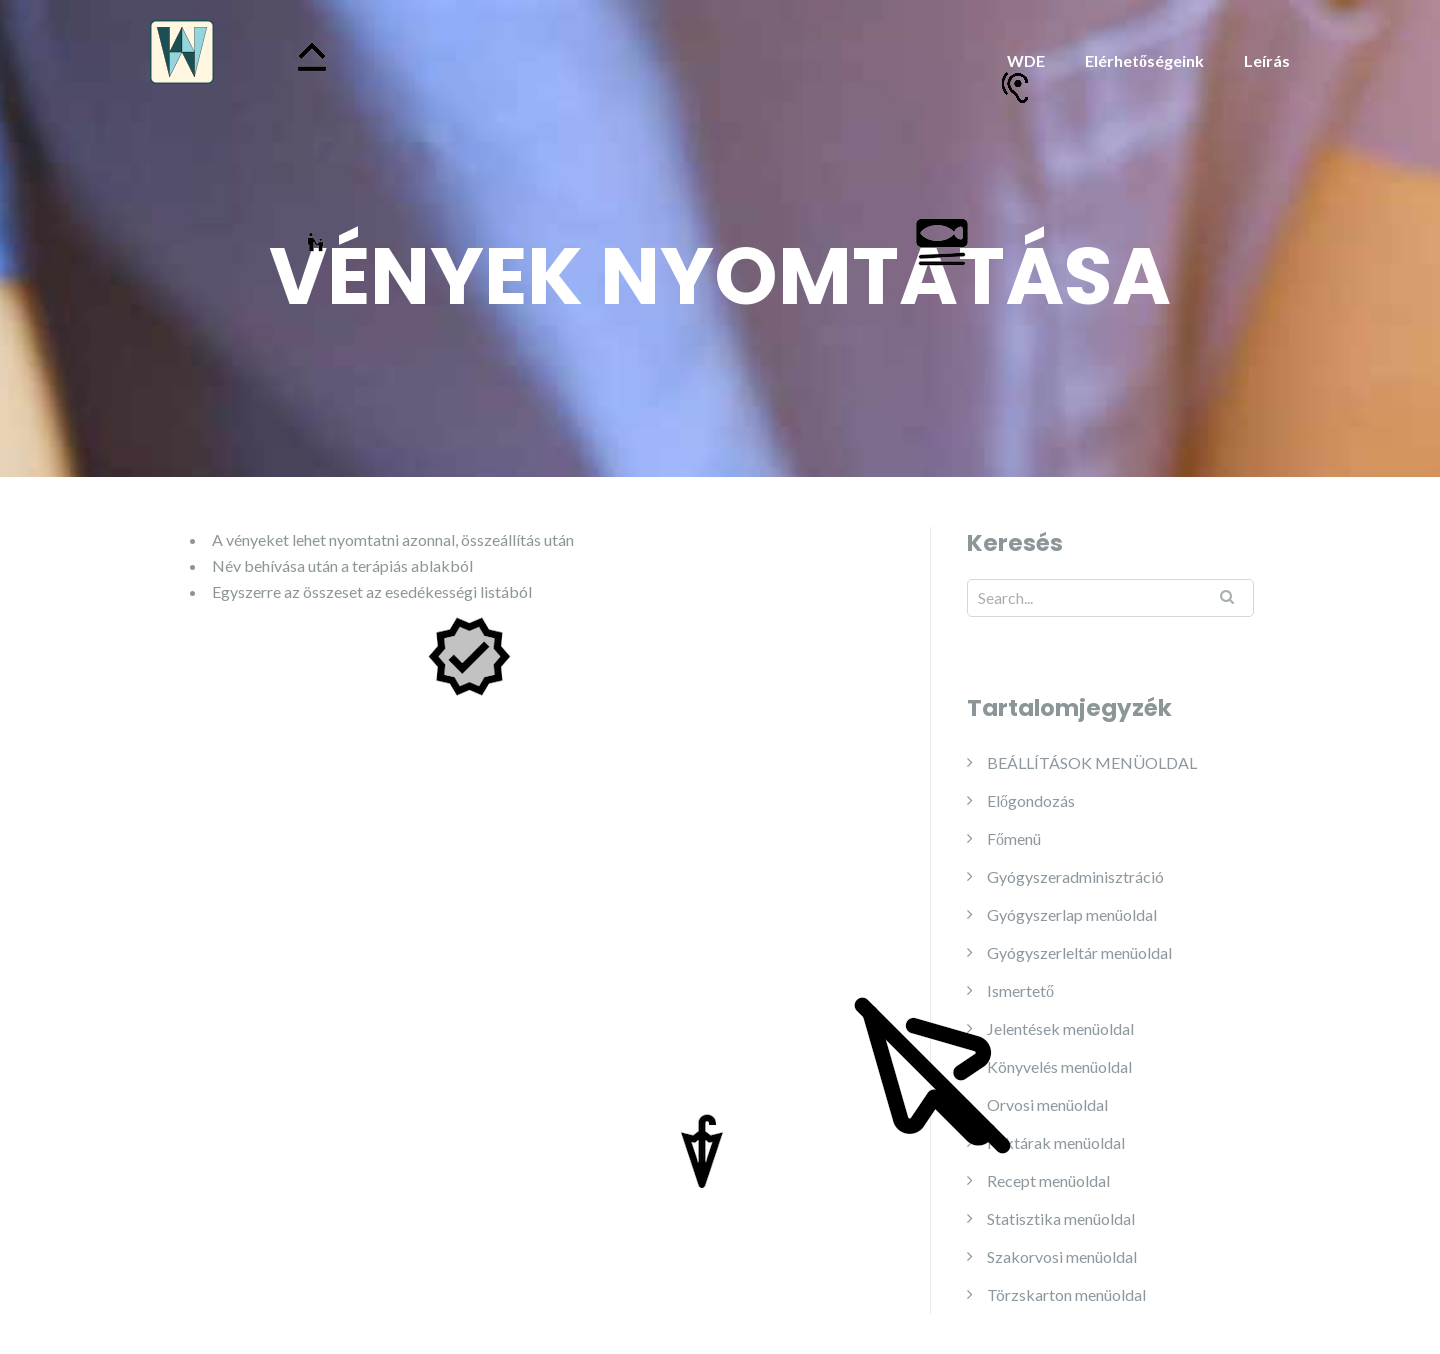  What do you see at coordinates (932, 1075) in the screenshot?
I see `cursor or pointer interaction disabled` at bounding box center [932, 1075].